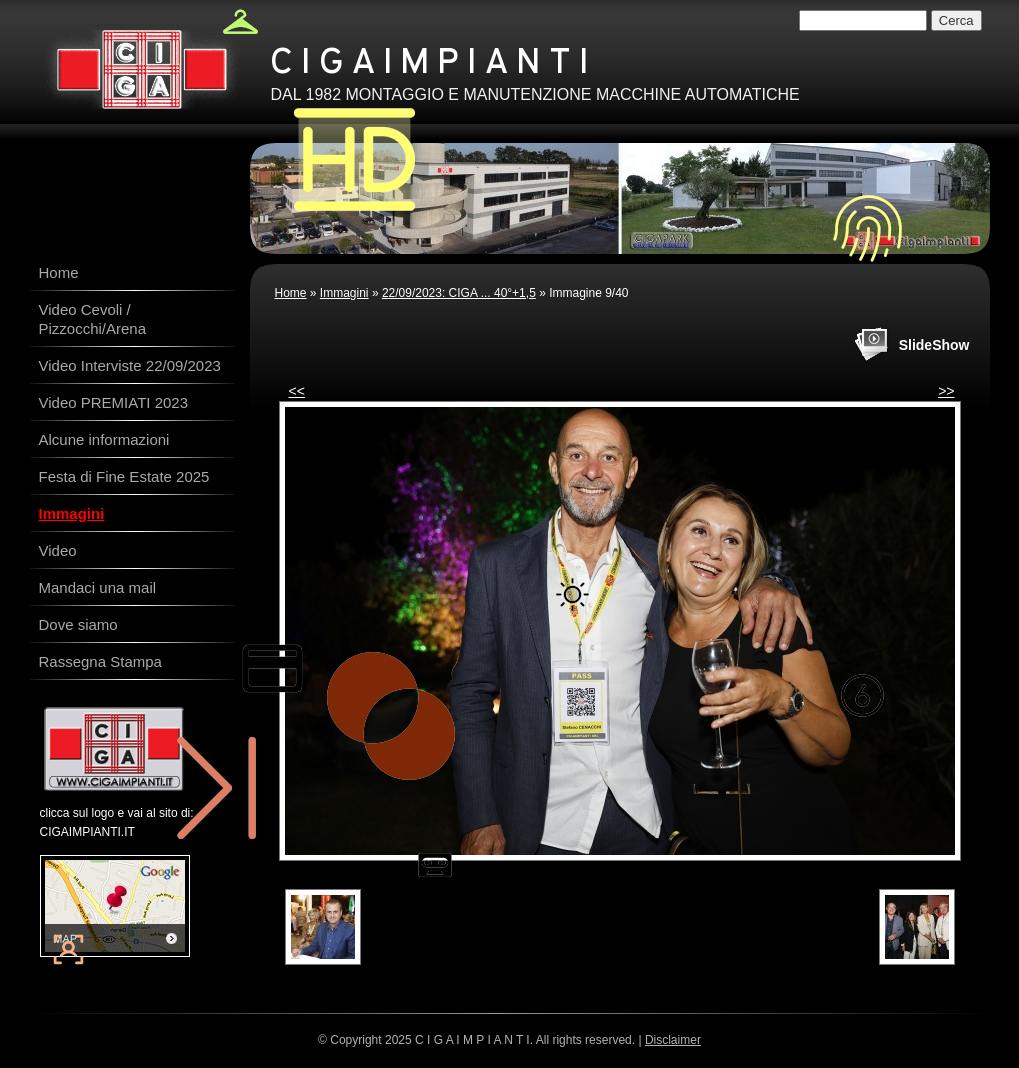 Image resolution: width=1019 pixels, height=1068 pixels. What do you see at coordinates (435, 865) in the screenshot?
I see `access audio recordings or voice memos` at bounding box center [435, 865].